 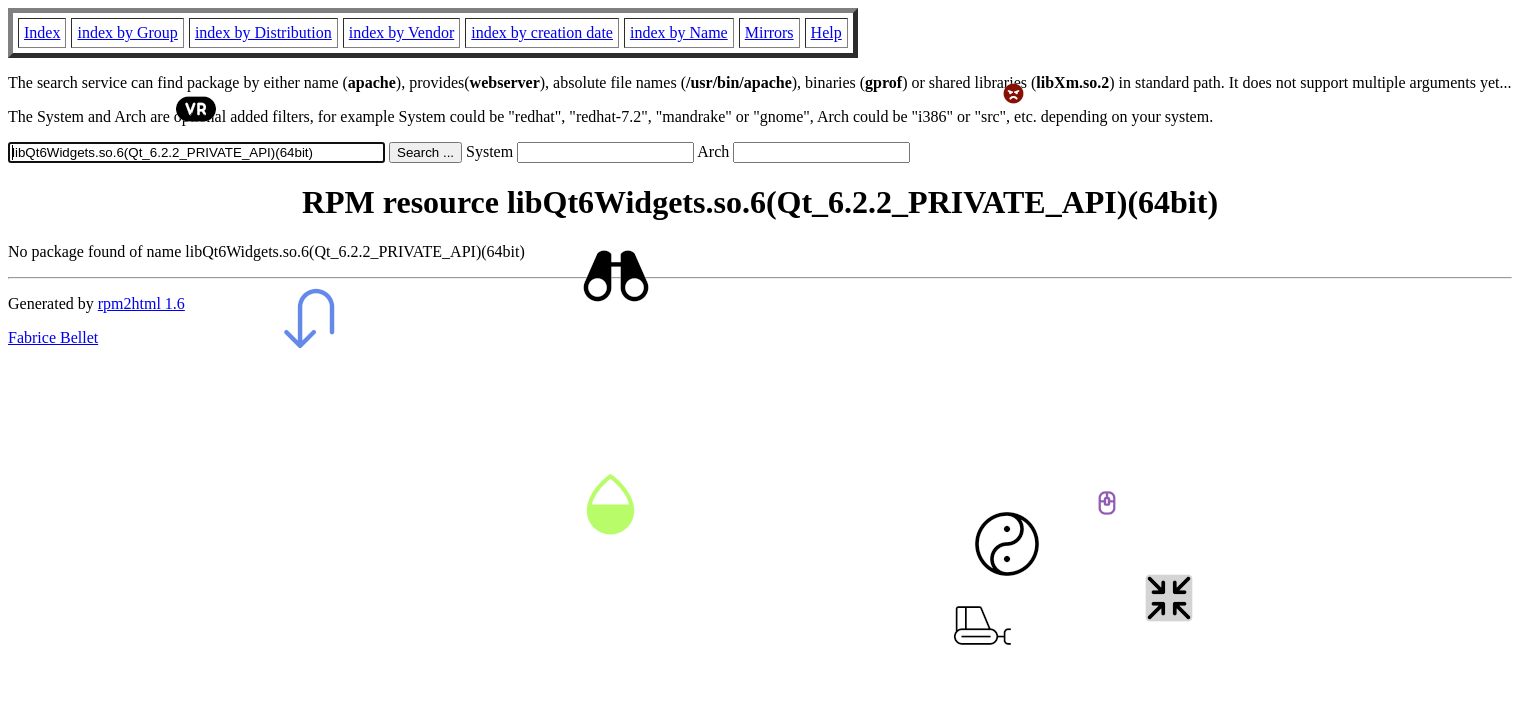 What do you see at coordinates (616, 276) in the screenshot?
I see `search or explore content` at bounding box center [616, 276].